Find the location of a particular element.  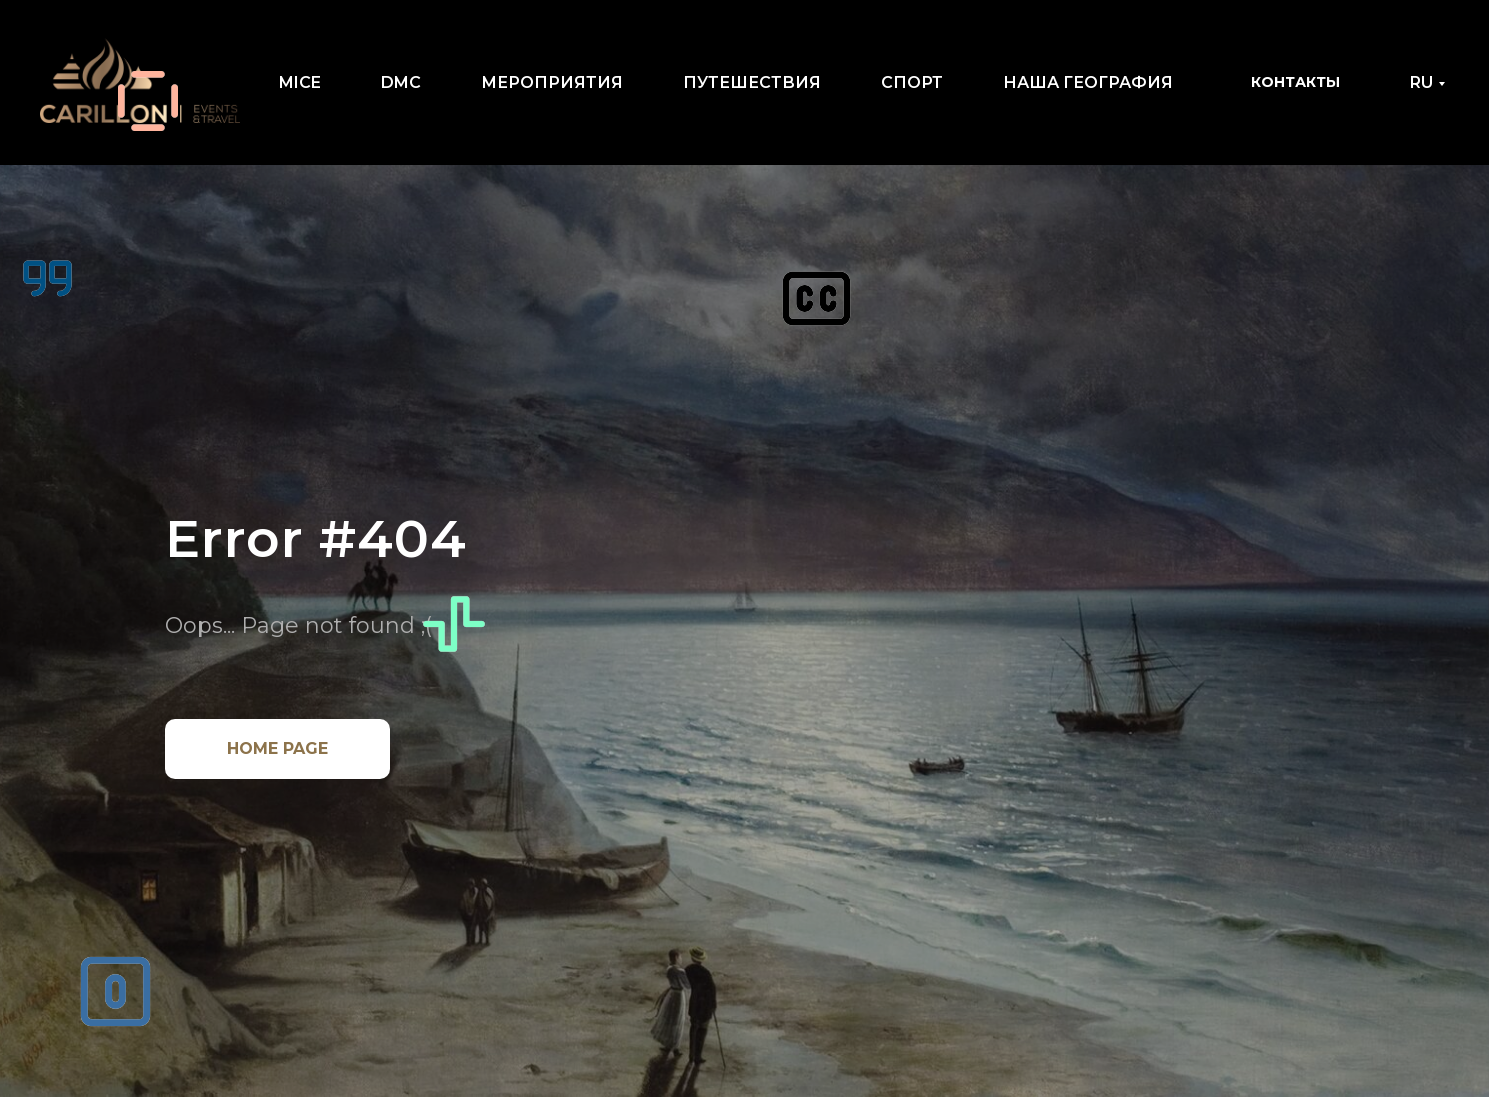

apply borders to left and right sides only is located at coordinates (148, 101).